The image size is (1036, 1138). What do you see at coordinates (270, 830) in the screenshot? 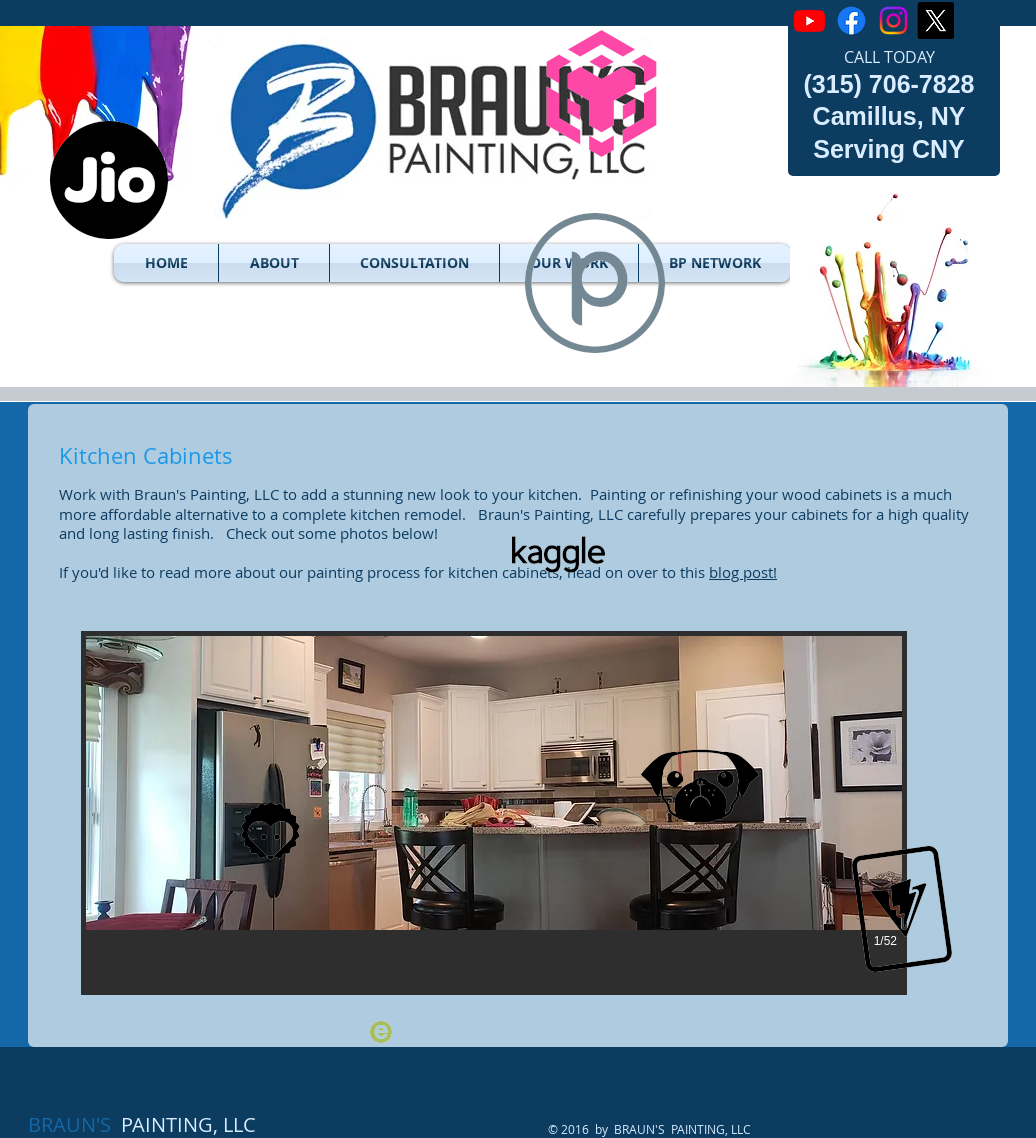
I see `open HedgeDoc collaborative markdown editor` at bounding box center [270, 830].